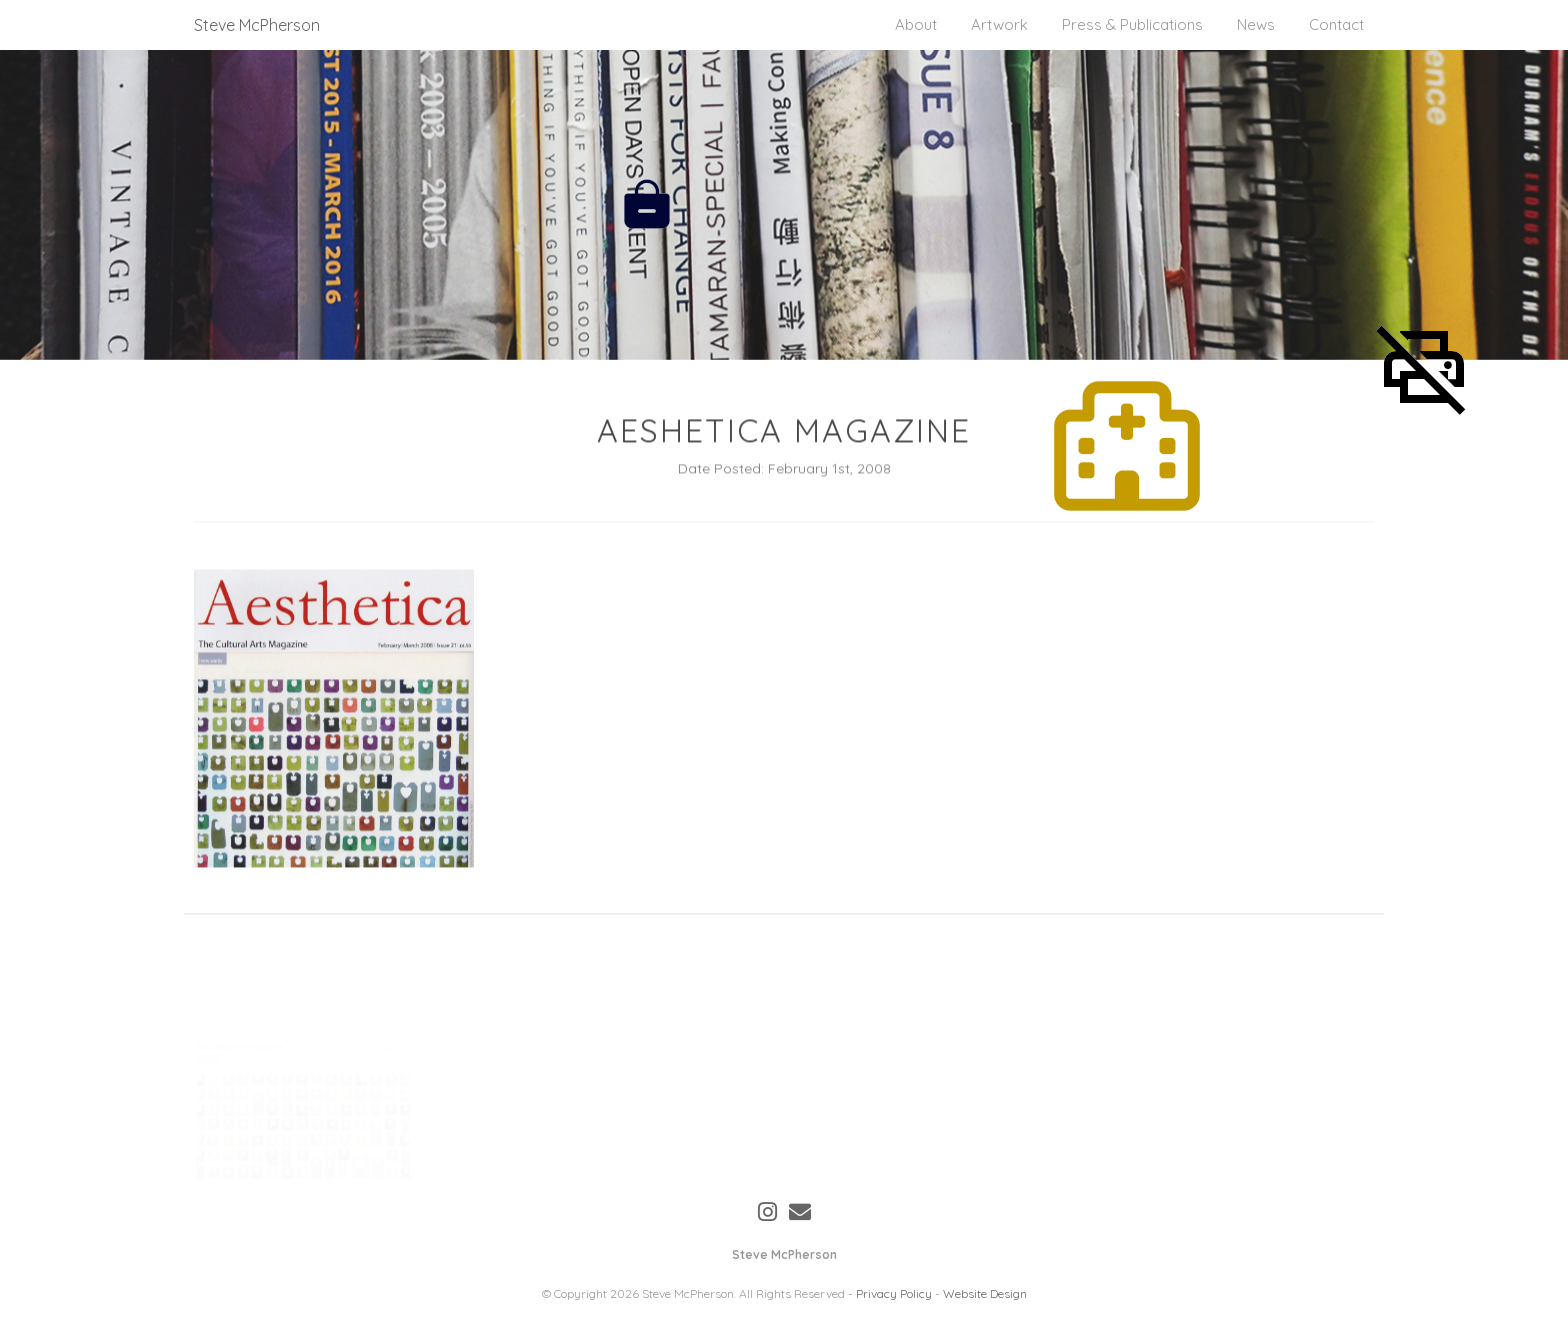 The height and width of the screenshot is (1343, 1568). What do you see at coordinates (647, 204) in the screenshot?
I see `remove item from shopping bag` at bounding box center [647, 204].